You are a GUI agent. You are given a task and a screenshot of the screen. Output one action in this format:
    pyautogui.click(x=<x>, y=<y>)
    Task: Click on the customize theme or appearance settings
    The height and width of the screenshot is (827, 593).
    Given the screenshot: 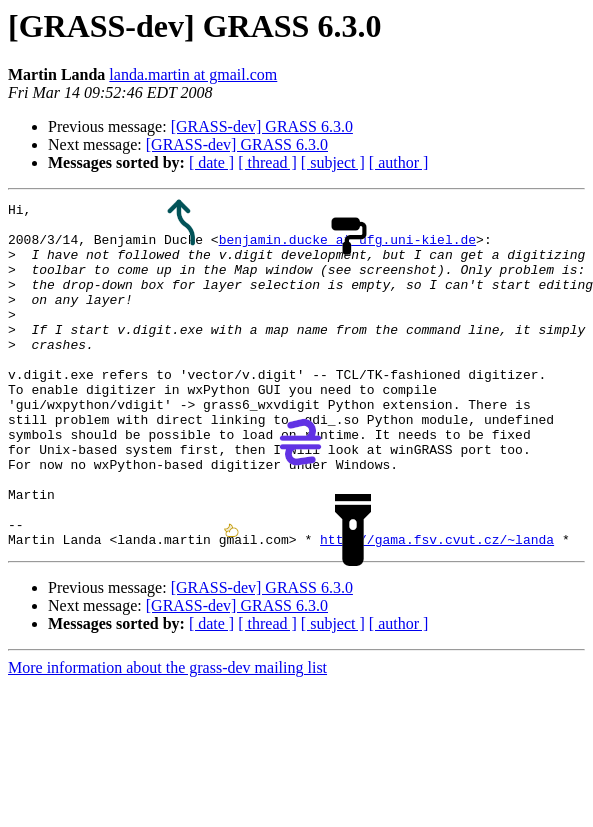 What is the action you would take?
    pyautogui.click(x=349, y=235)
    